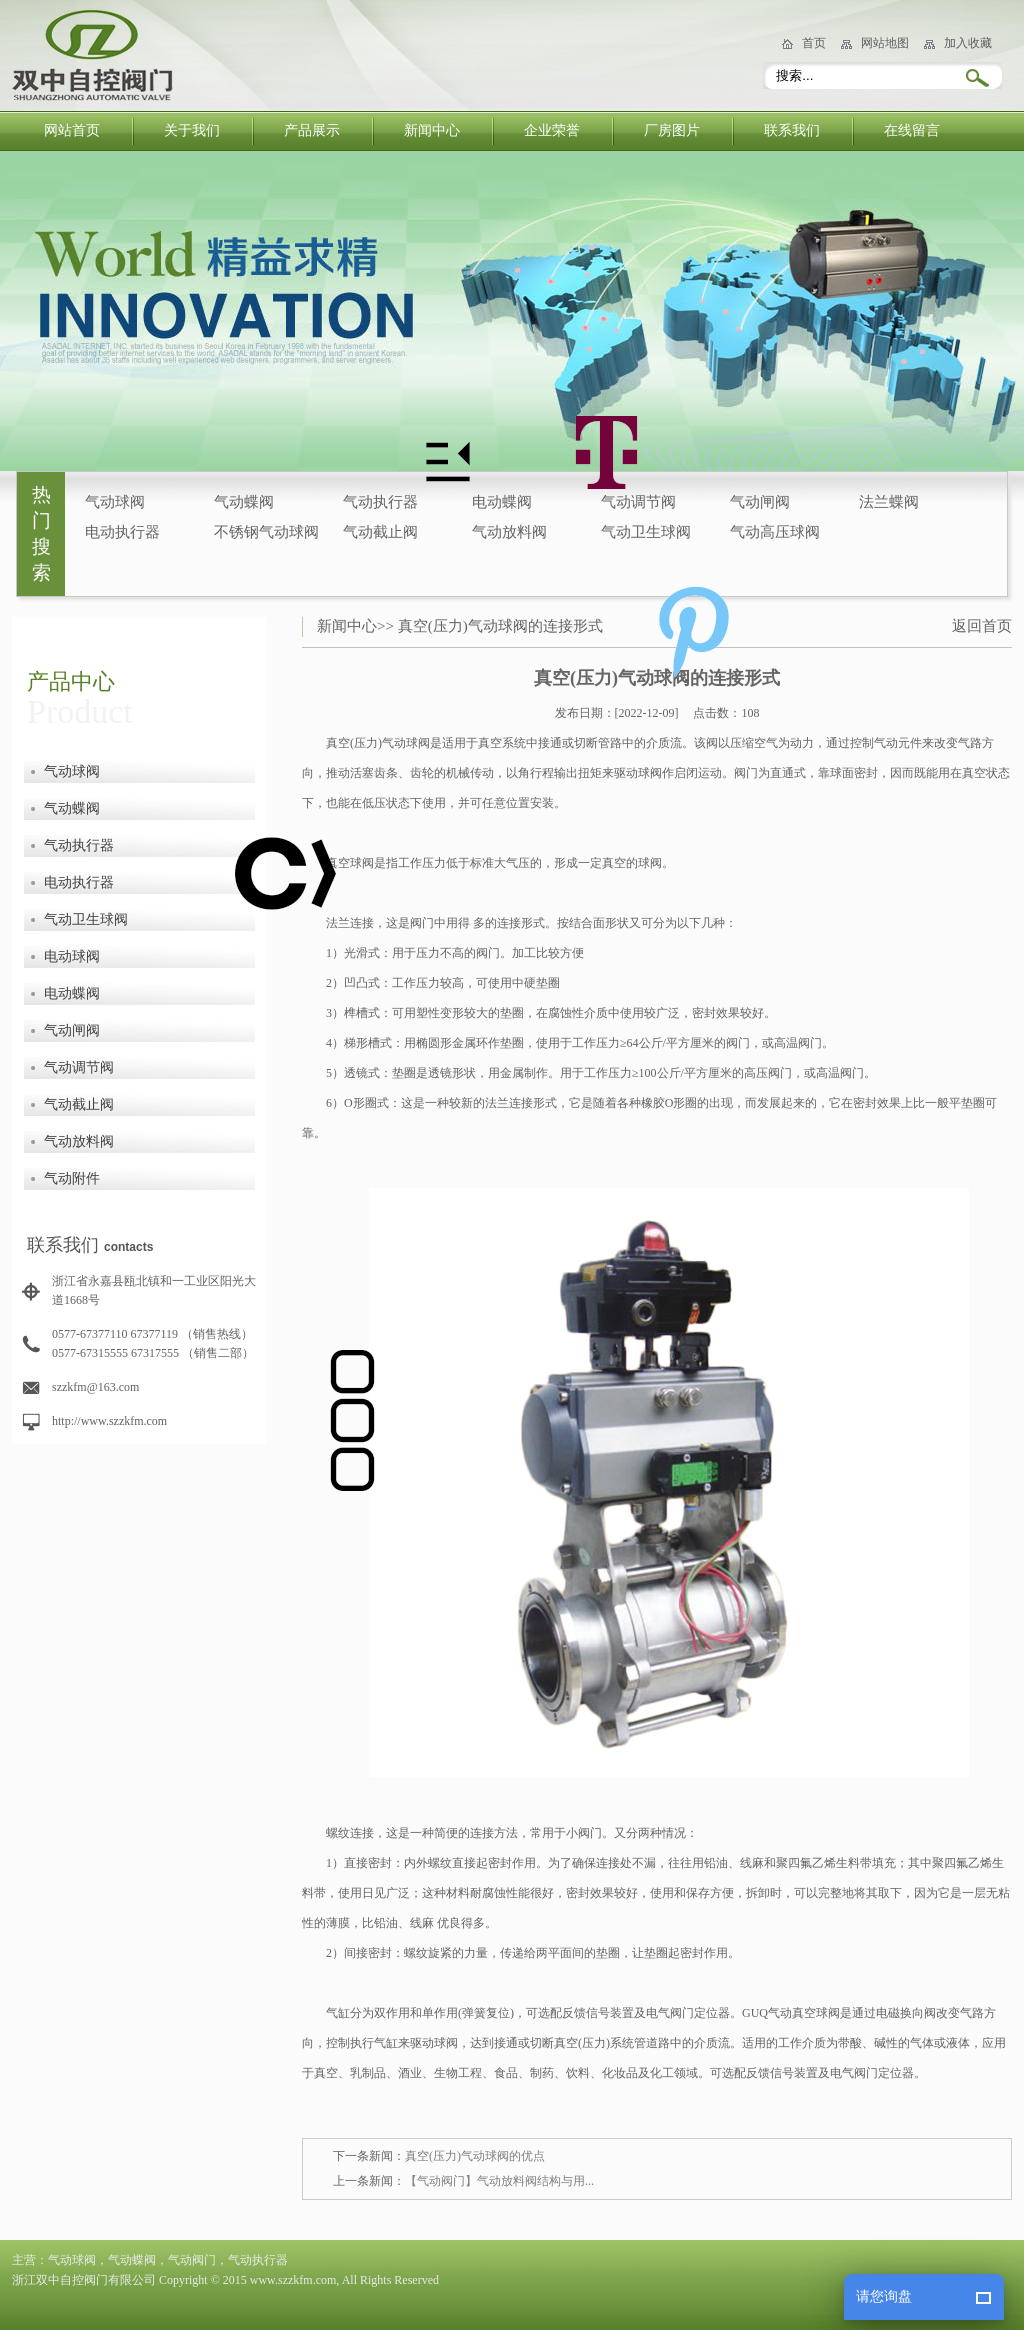 This screenshot has width=1024, height=2330. Describe the element at coordinates (448, 462) in the screenshot. I see `collapse or hide the sidebar menu` at that location.